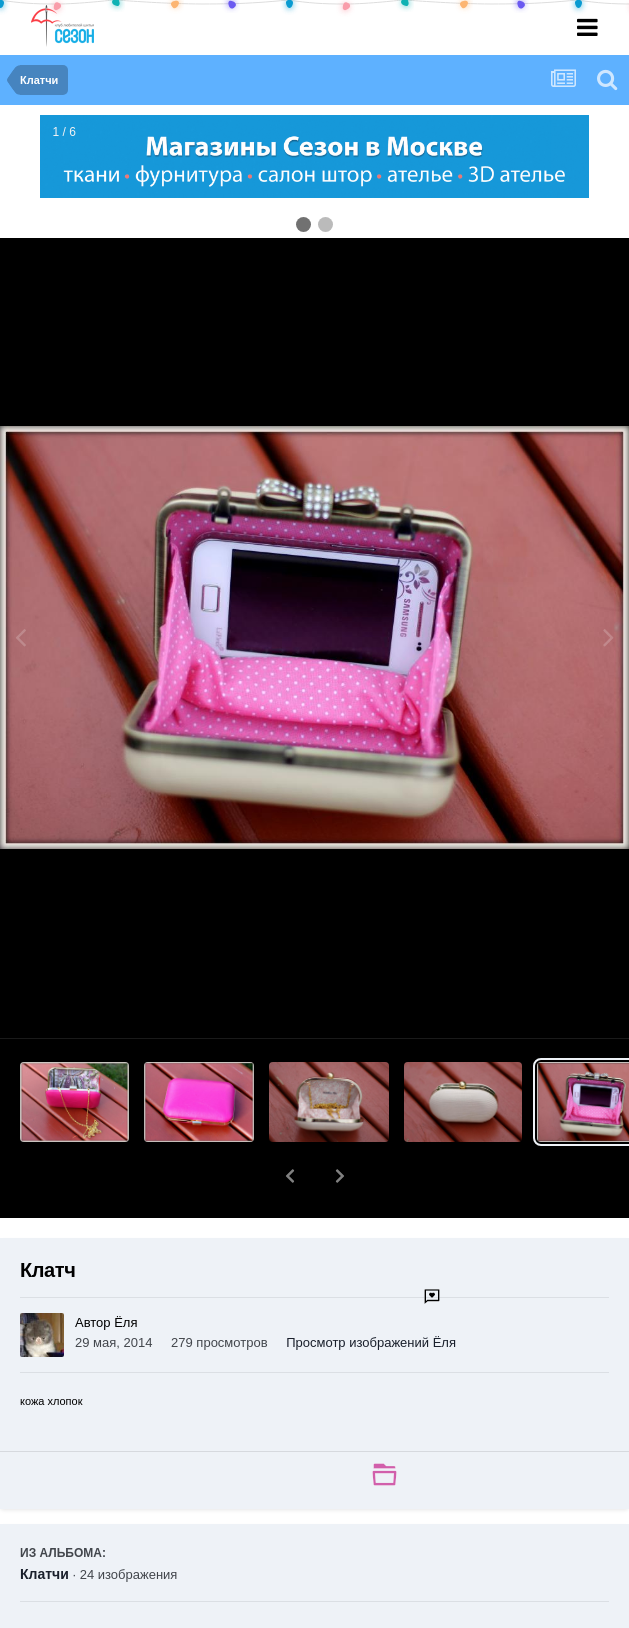 The height and width of the screenshot is (1628, 629). Describe the element at coordinates (384, 1474) in the screenshot. I see `open folder to view files` at that location.